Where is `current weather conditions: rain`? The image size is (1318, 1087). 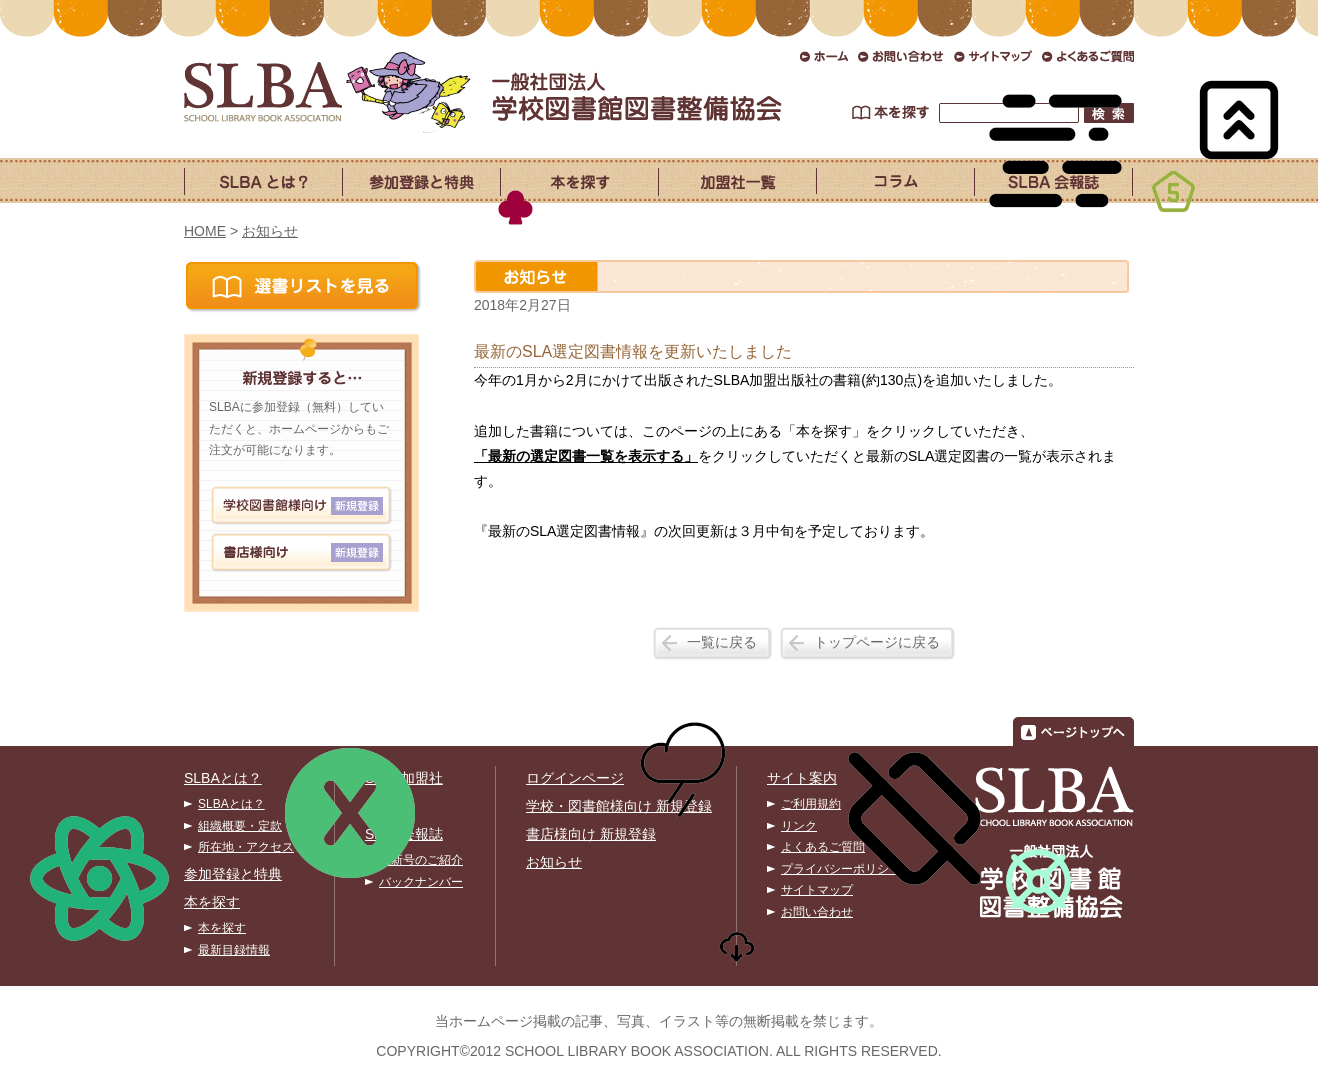 current weather conditions: rain is located at coordinates (683, 768).